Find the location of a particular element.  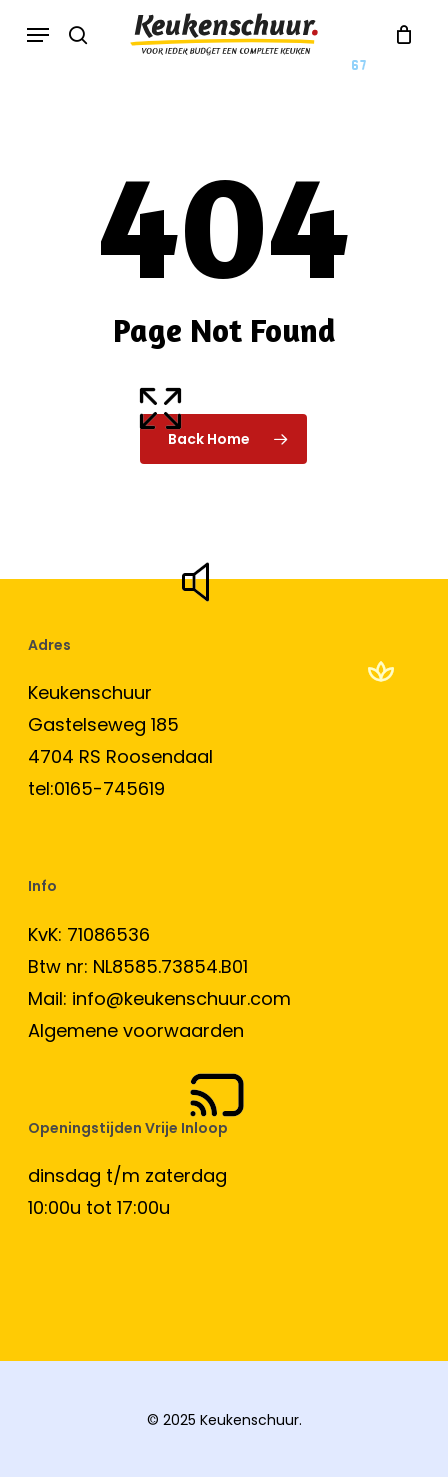

expand to fullscreen mode is located at coordinates (160, 408).